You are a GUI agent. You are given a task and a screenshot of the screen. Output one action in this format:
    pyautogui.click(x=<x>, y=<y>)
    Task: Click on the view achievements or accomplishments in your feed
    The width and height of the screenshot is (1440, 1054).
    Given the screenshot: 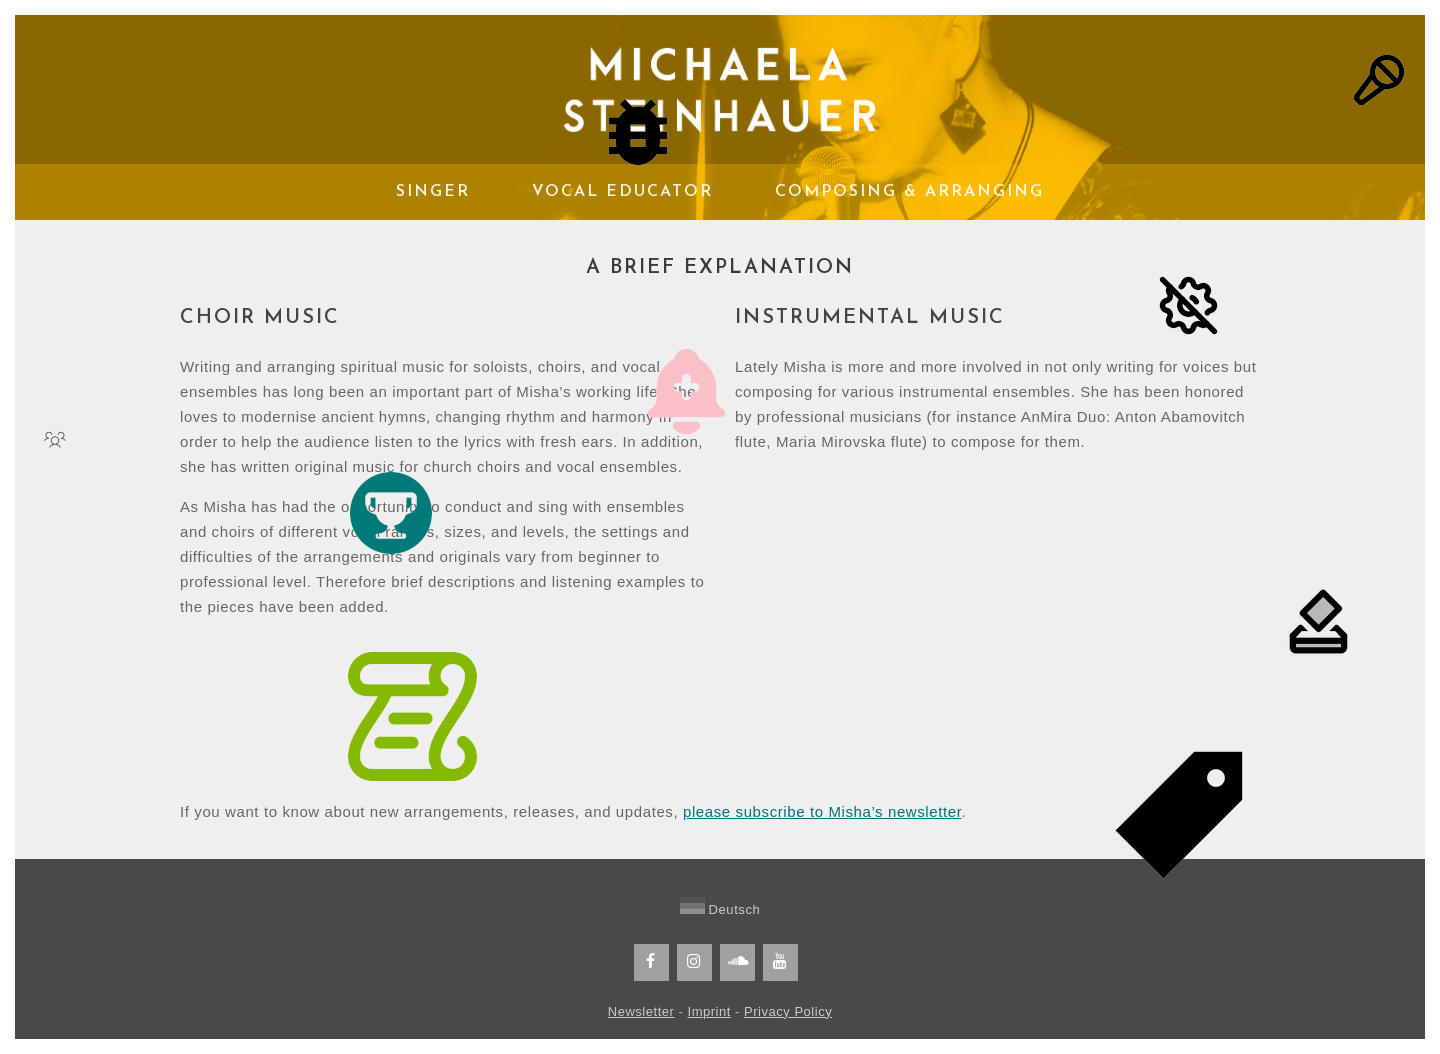 What is the action you would take?
    pyautogui.click(x=391, y=513)
    